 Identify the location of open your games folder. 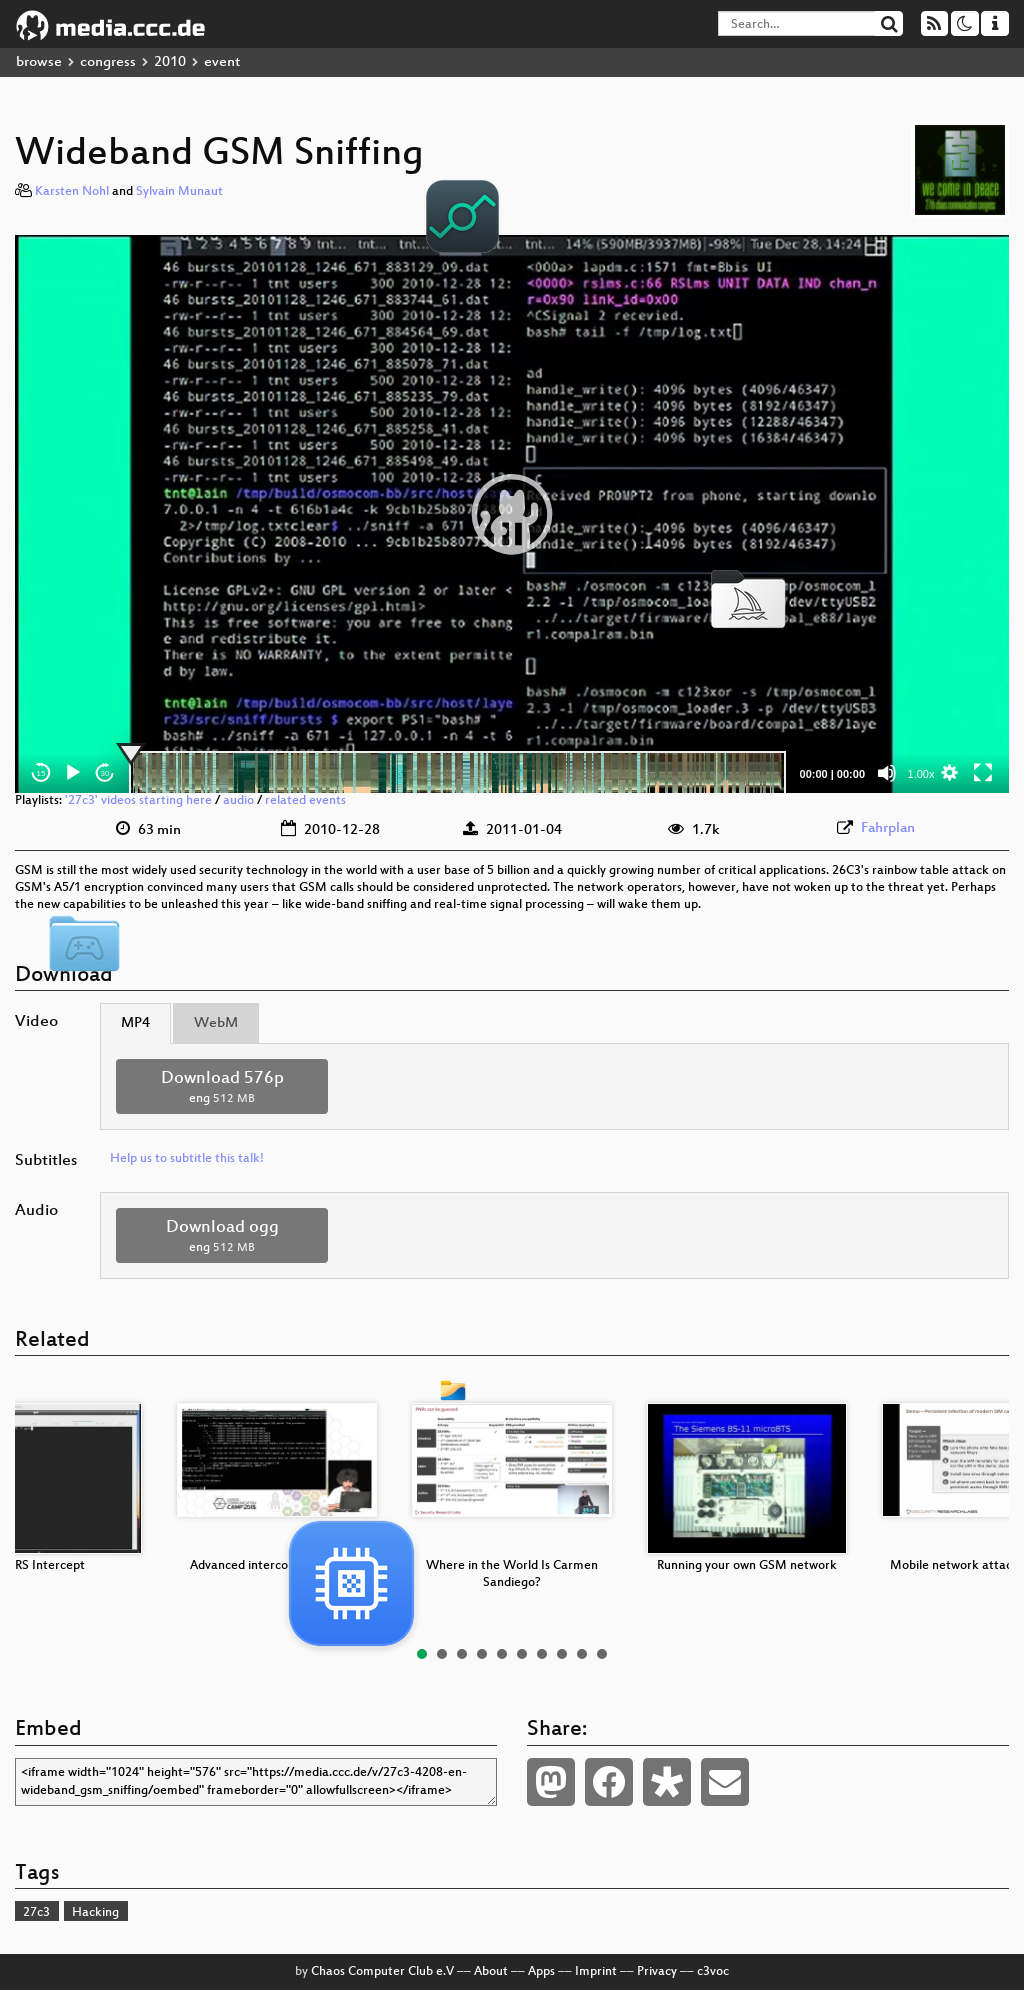
(84, 943).